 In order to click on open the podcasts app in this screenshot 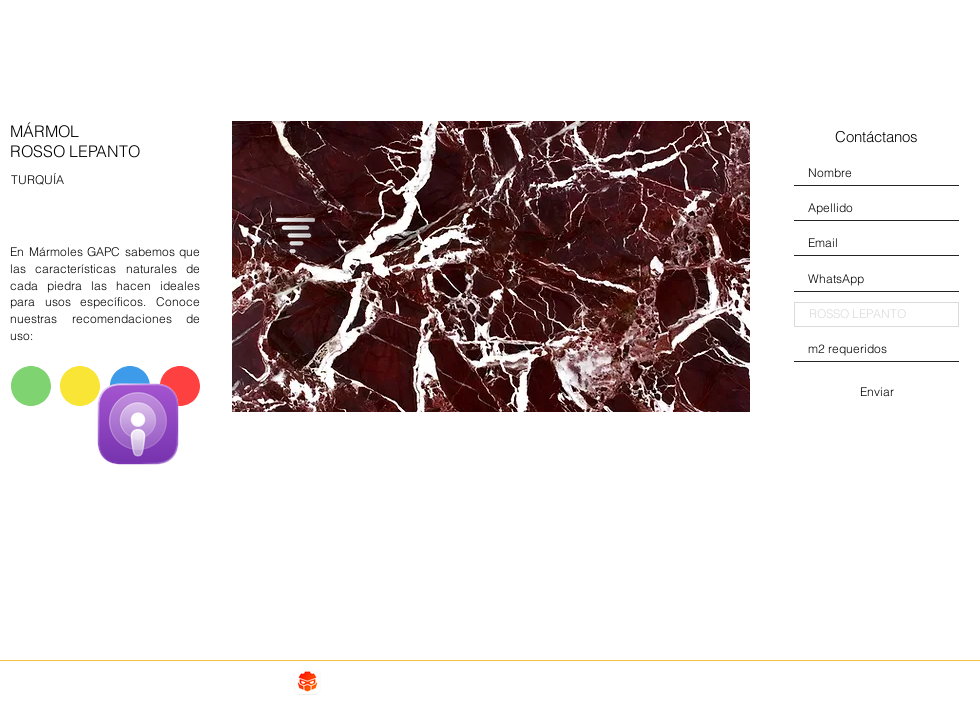, I will do `click(138, 424)`.